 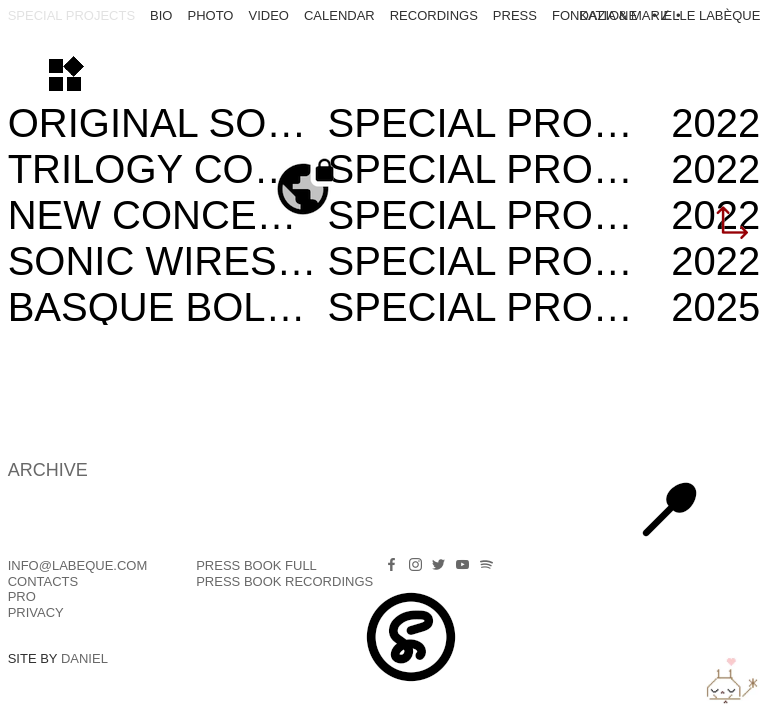 What do you see at coordinates (305, 186) in the screenshot?
I see `indicates active VPN connection` at bounding box center [305, 186].